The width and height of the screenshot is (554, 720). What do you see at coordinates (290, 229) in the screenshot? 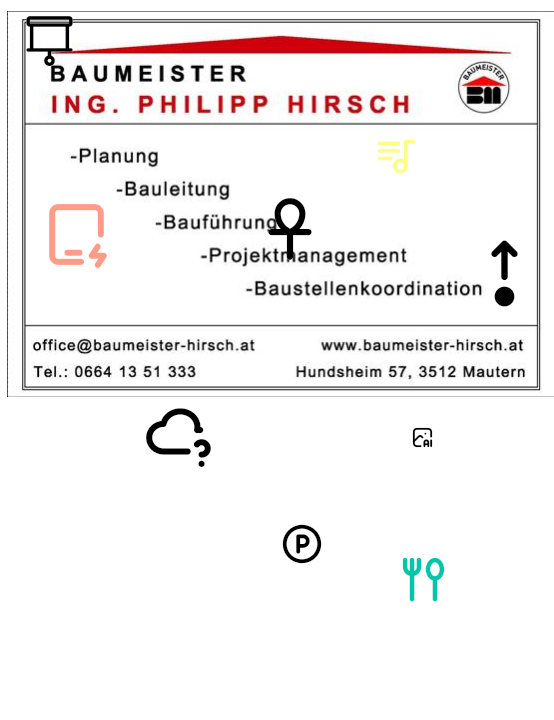
I see `symbol representing life or immortality` at bounding box center [290, 229].